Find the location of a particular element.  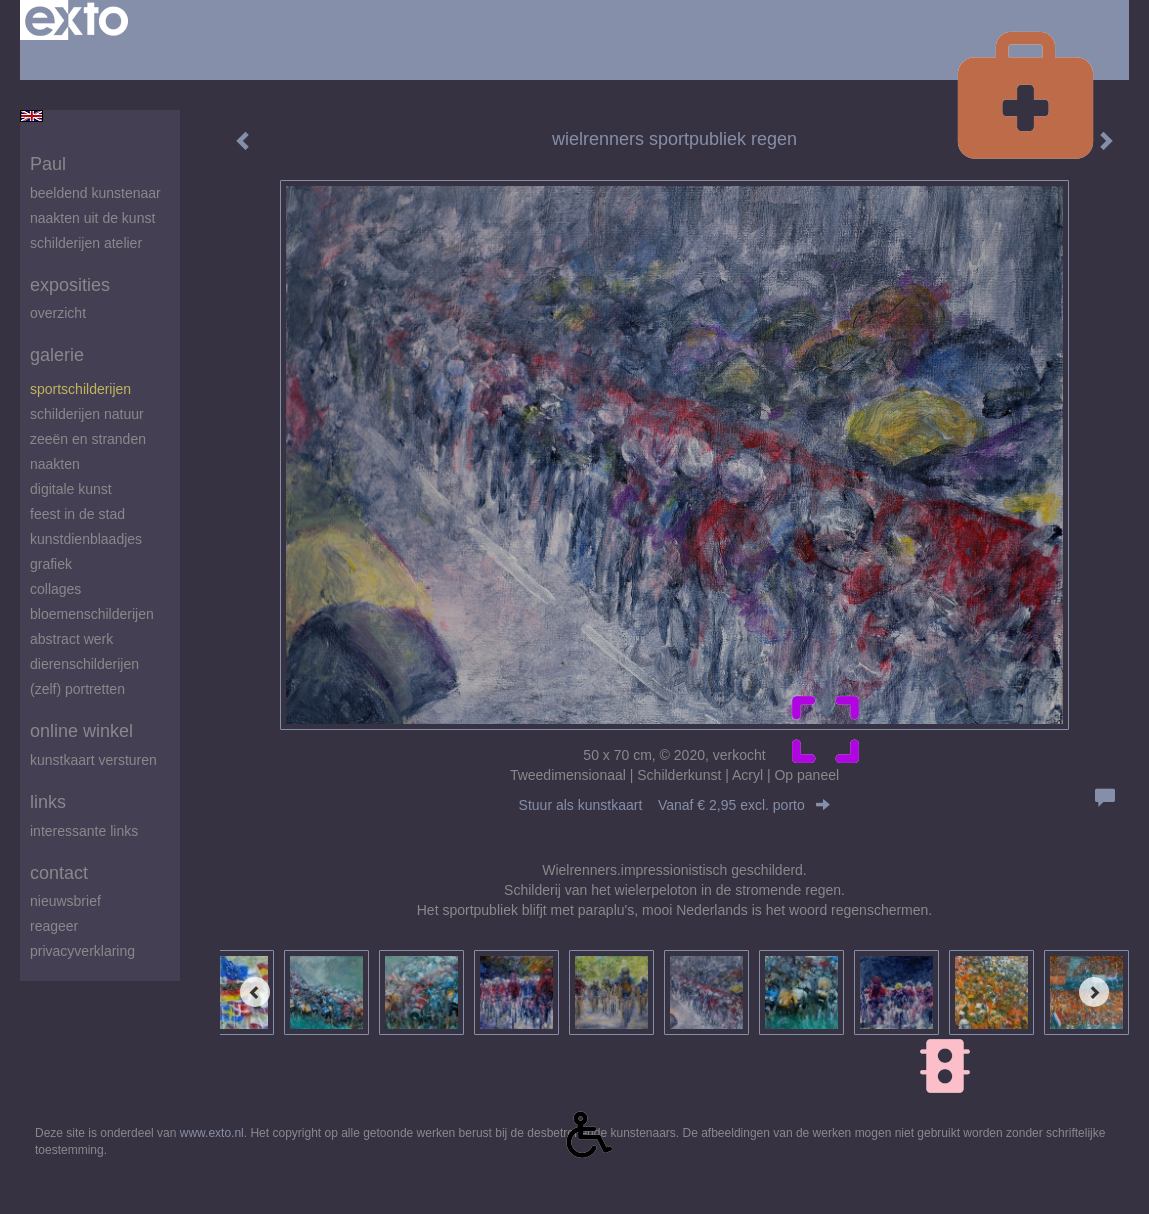

expand to fullscreen mode is located at coordinates (825, 729).